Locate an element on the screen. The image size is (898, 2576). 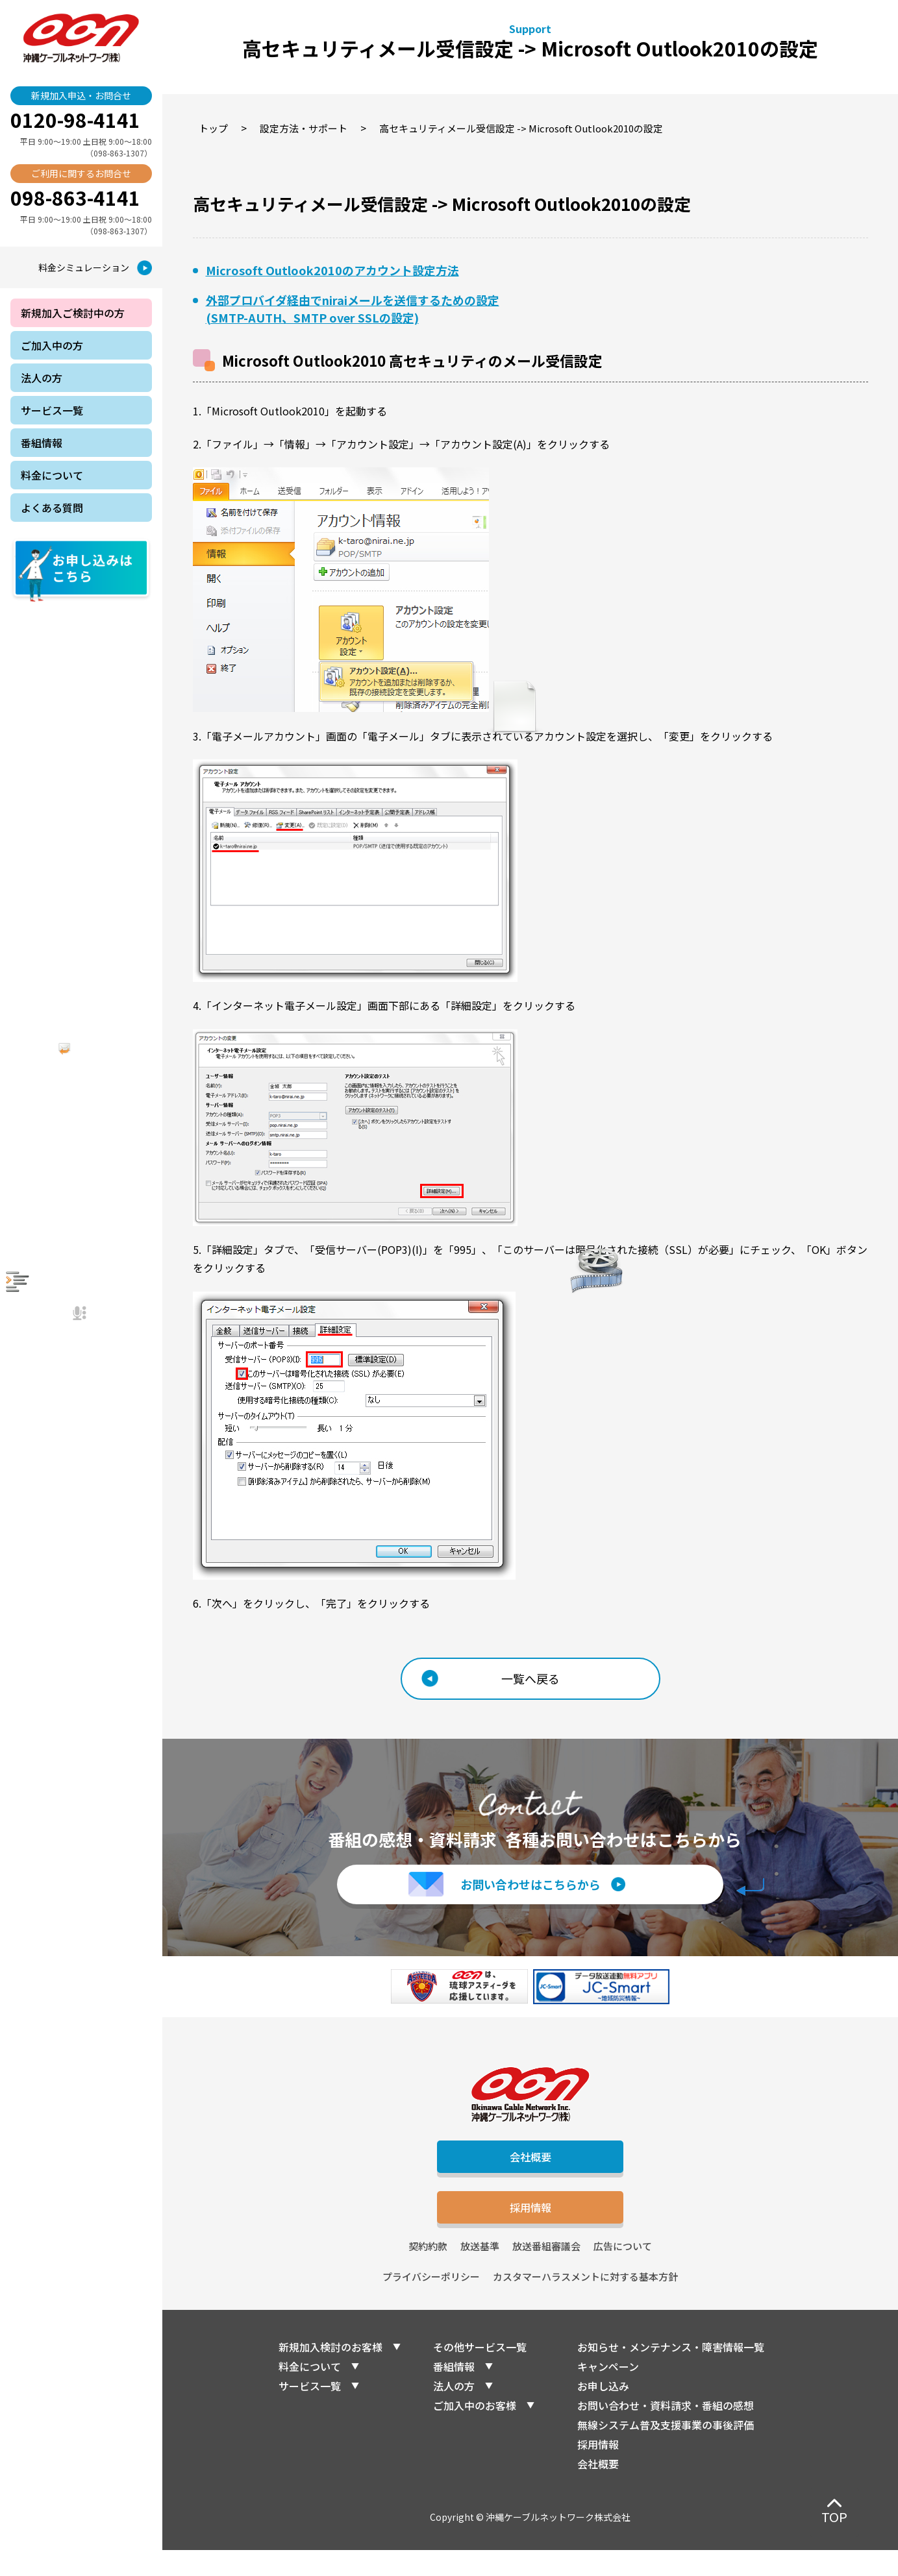
reply to the sender of this email is located at coordinates (64, 1048).